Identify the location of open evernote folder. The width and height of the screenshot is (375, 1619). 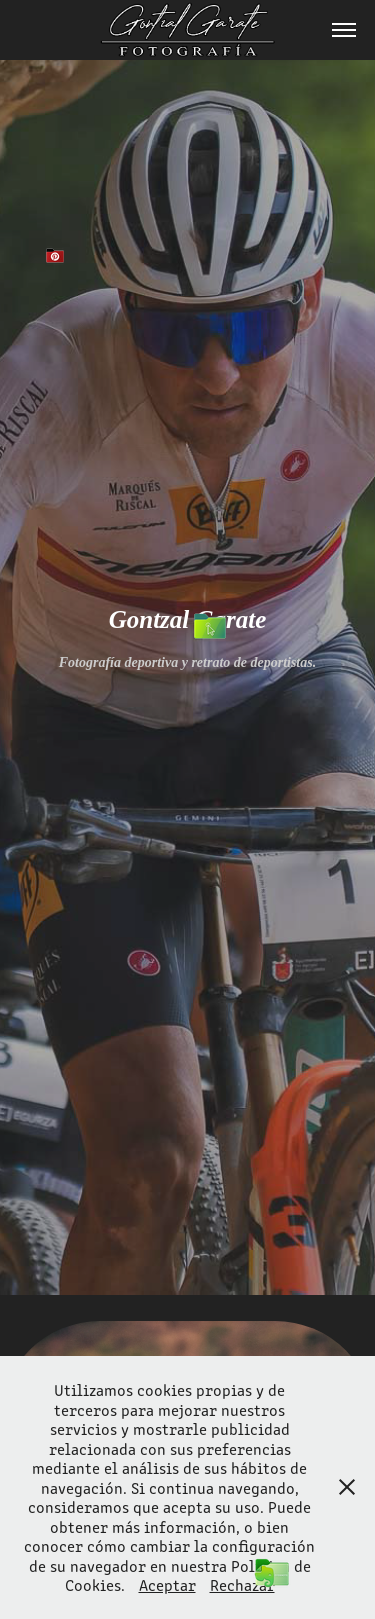
(272, 1573).